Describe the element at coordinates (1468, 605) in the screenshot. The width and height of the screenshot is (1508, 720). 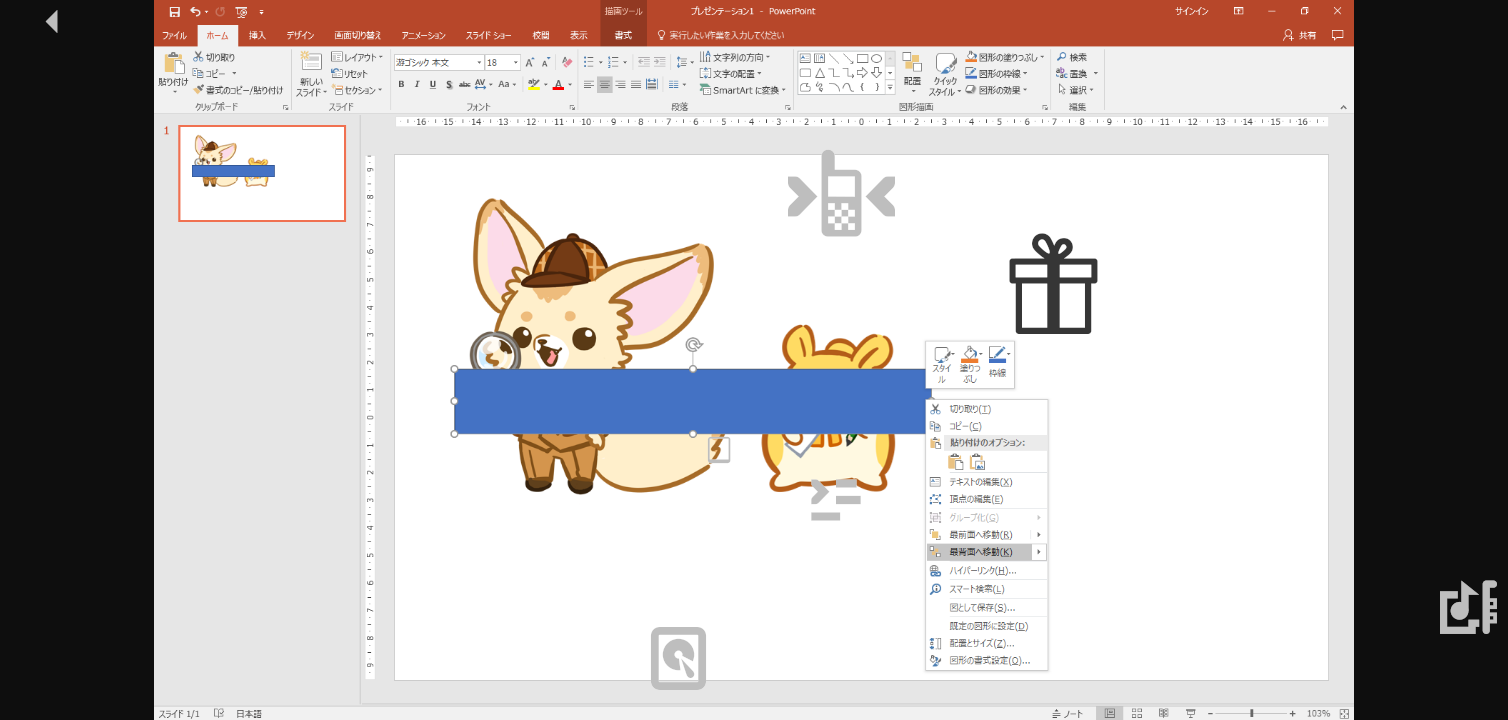
I see `audio device or sound card settings` at that location.